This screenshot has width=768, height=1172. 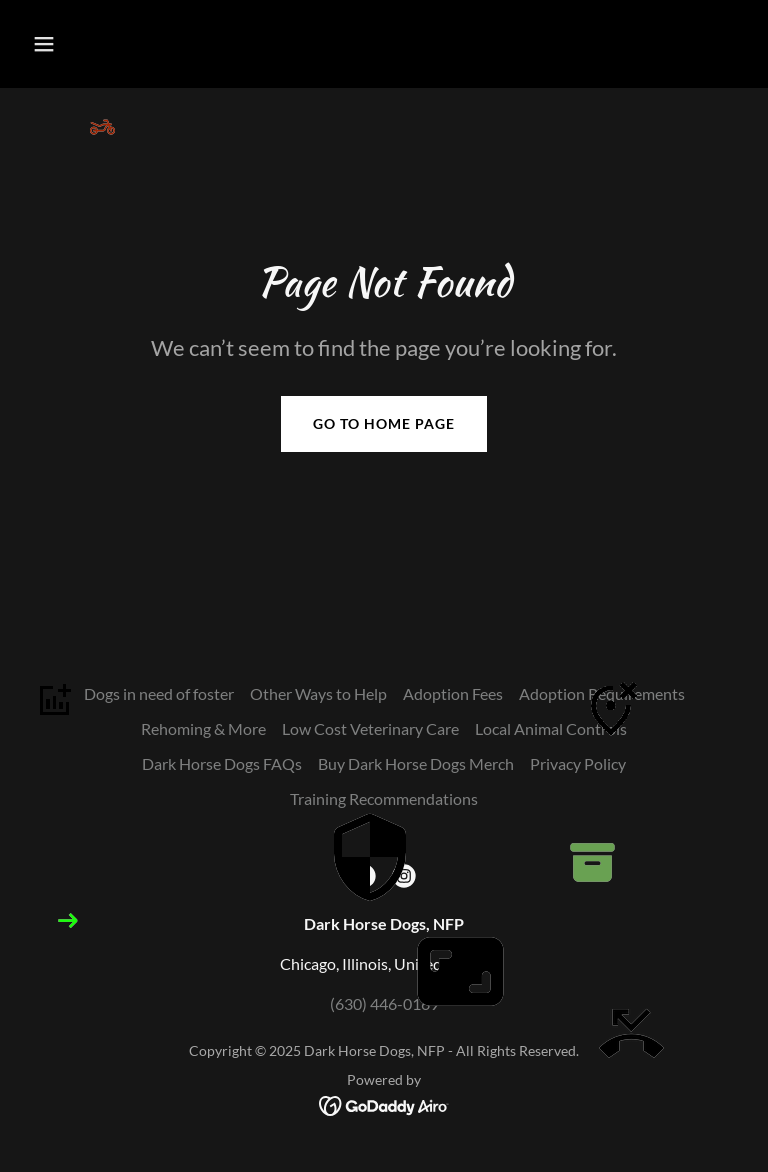 What do you see at coordinates (460, 971) in the screenshot?
I see `adjust image or video aspect ratio` at bounding box center [460, 971].